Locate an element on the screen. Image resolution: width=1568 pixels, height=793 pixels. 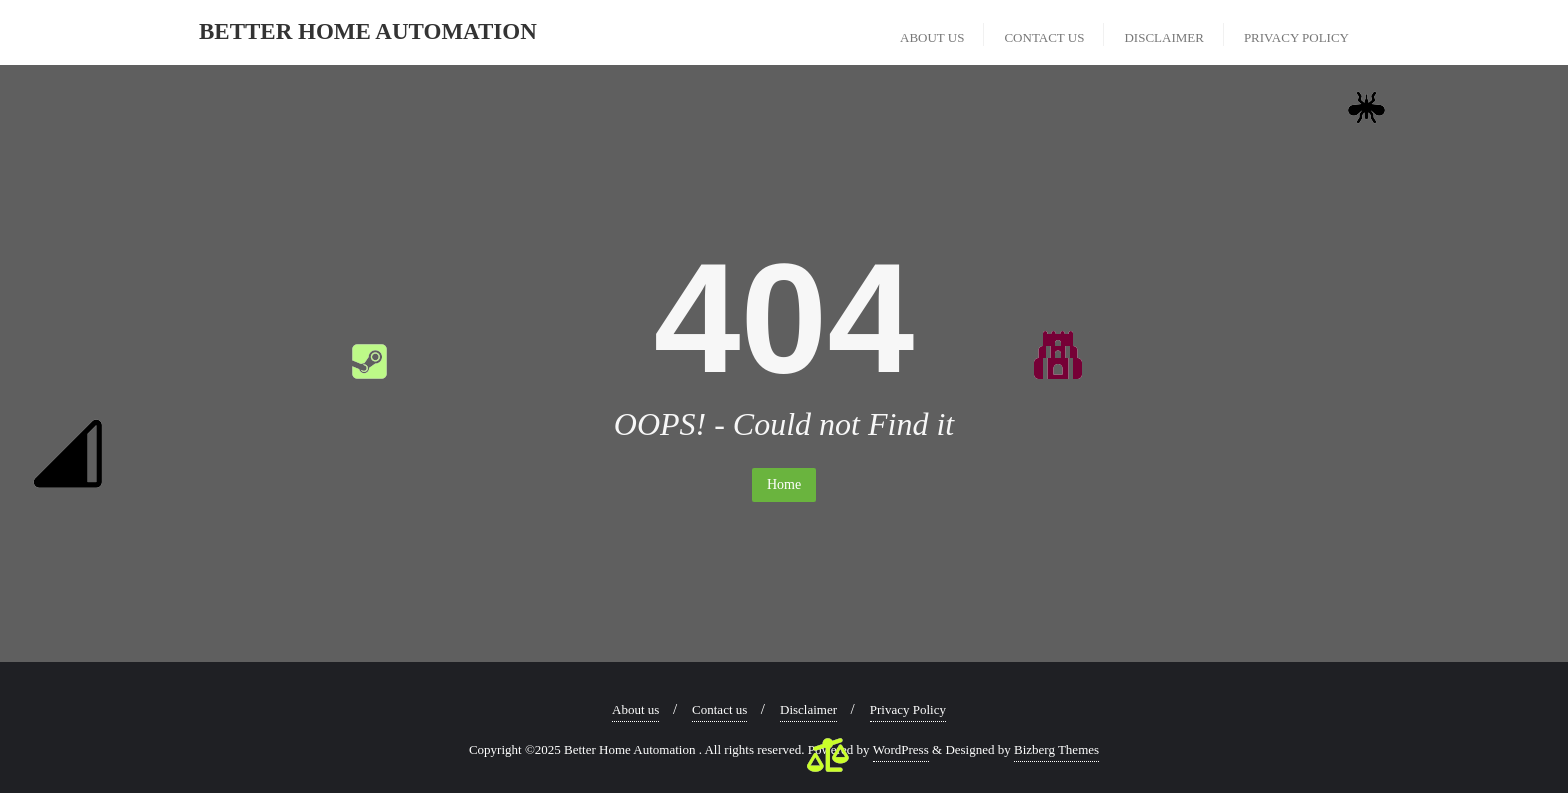
indicates an unbalanced comparison or unequal weight is located at coordinates (828, 755).